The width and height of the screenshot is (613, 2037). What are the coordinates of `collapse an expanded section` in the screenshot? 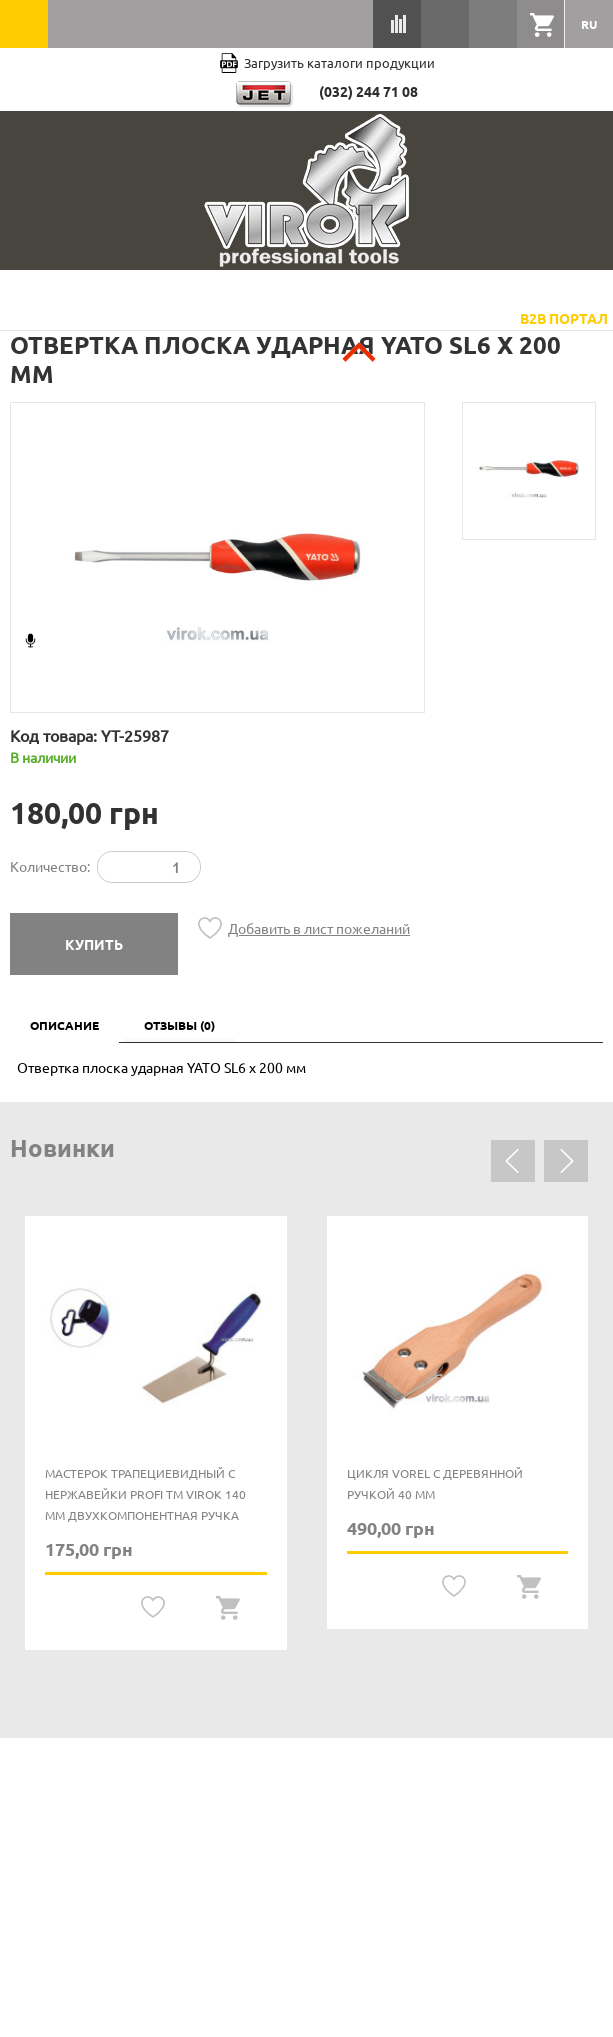 It's located at (359, 352).